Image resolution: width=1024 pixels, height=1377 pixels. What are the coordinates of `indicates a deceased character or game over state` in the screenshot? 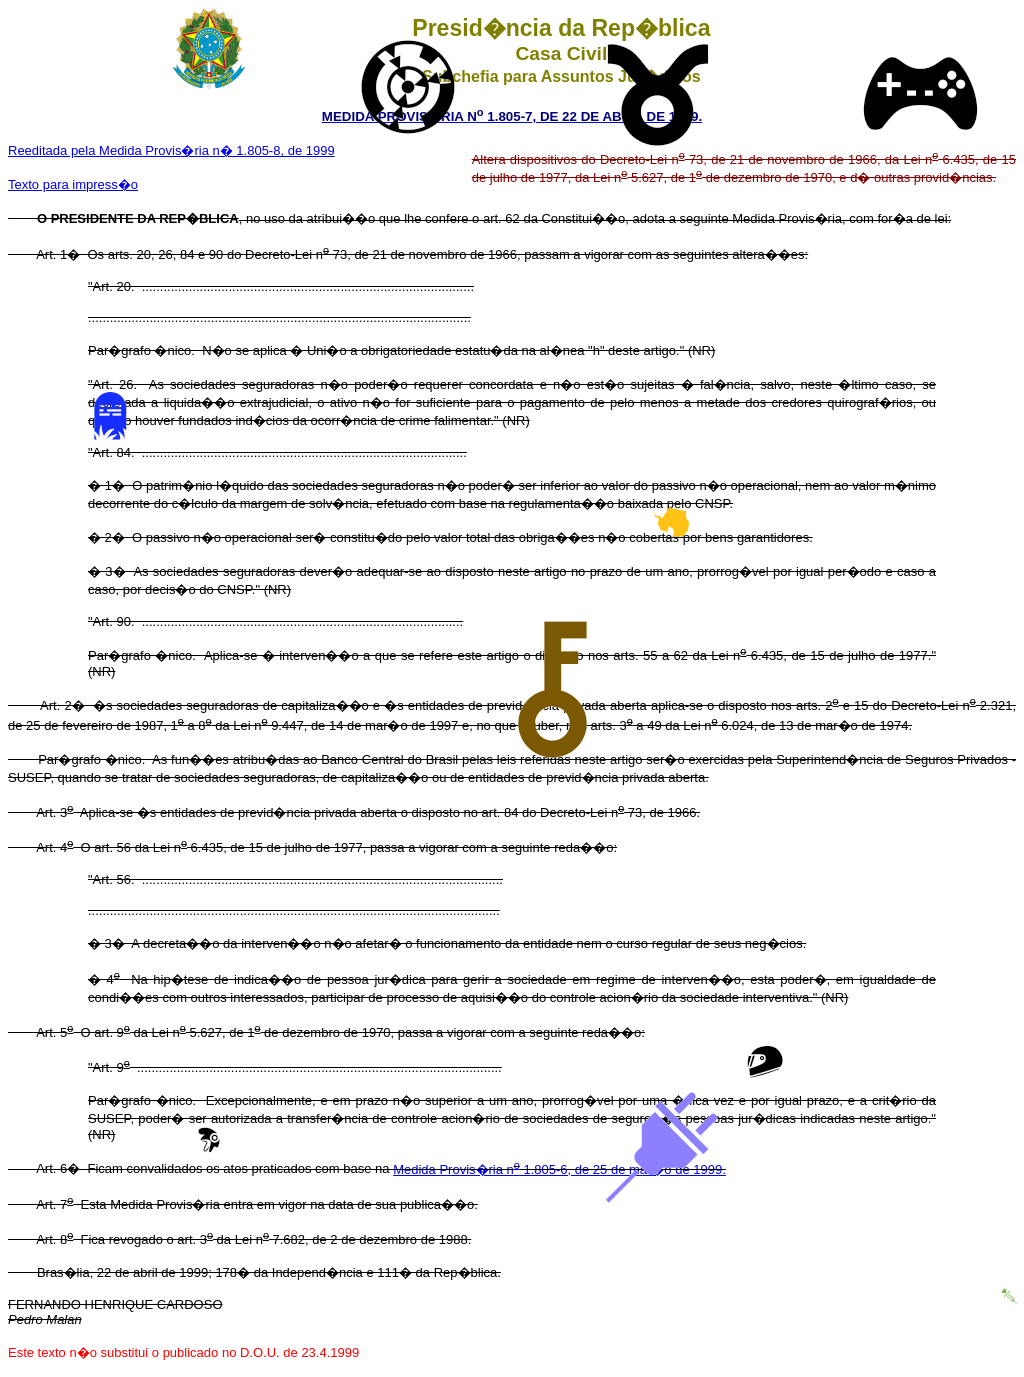 It's located at (110, 416).